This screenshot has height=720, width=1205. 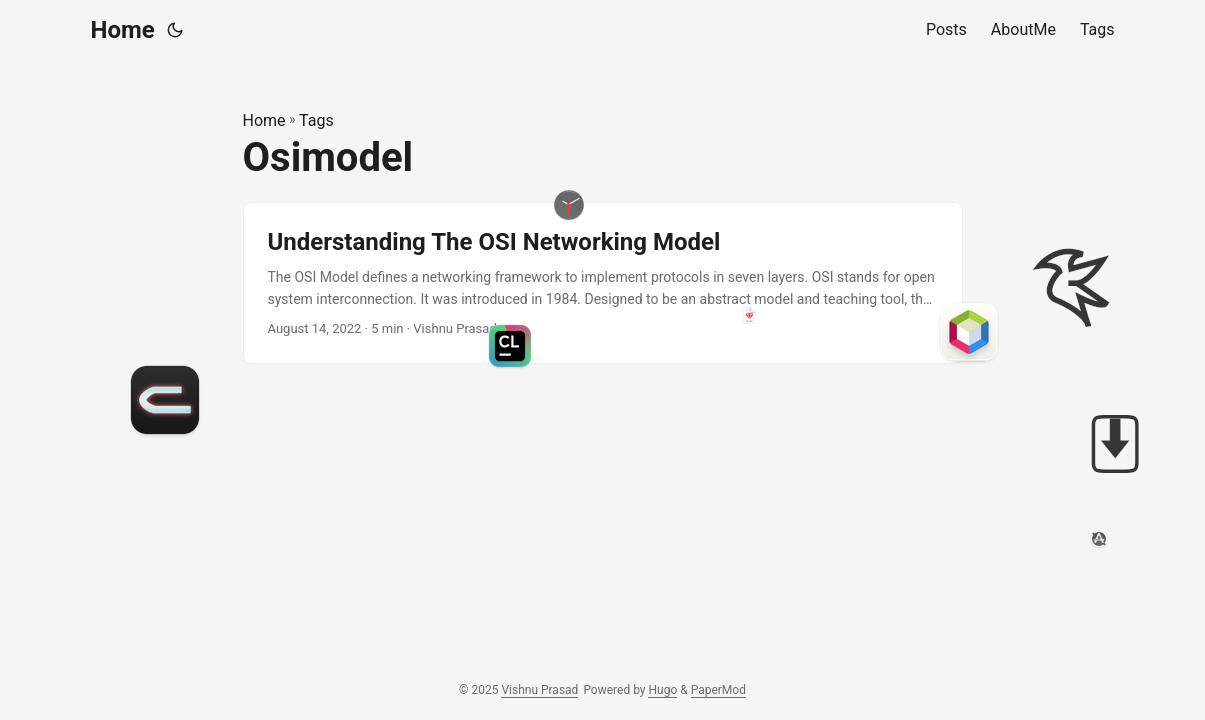 I want to click on download a file or application, so click(x=1117, y=444).